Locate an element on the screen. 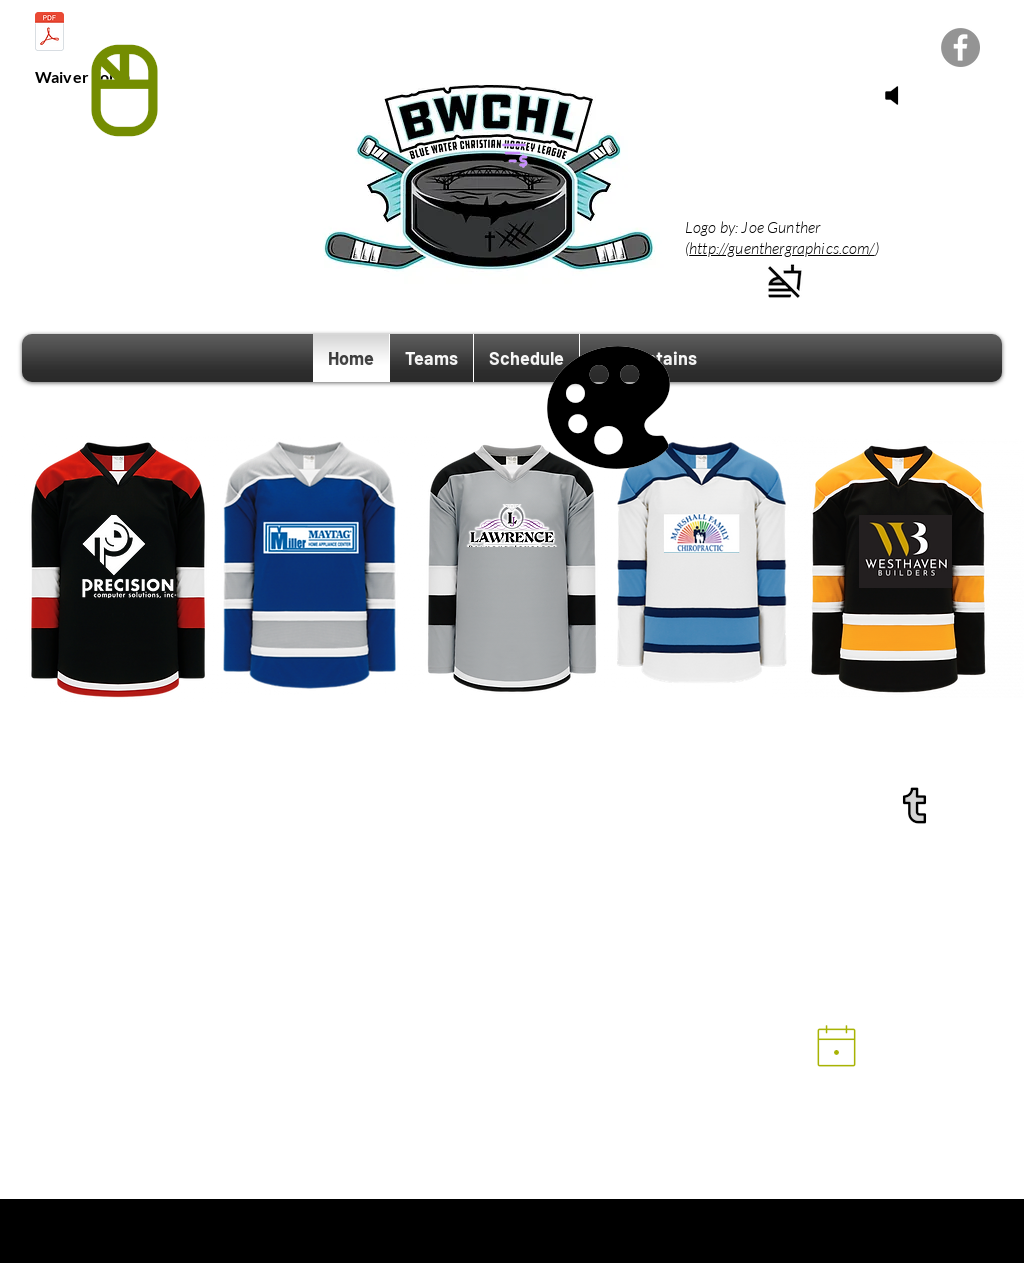 The image size is (1024, 1263). open color picker or theme settings is located at coordinates (608, 407).